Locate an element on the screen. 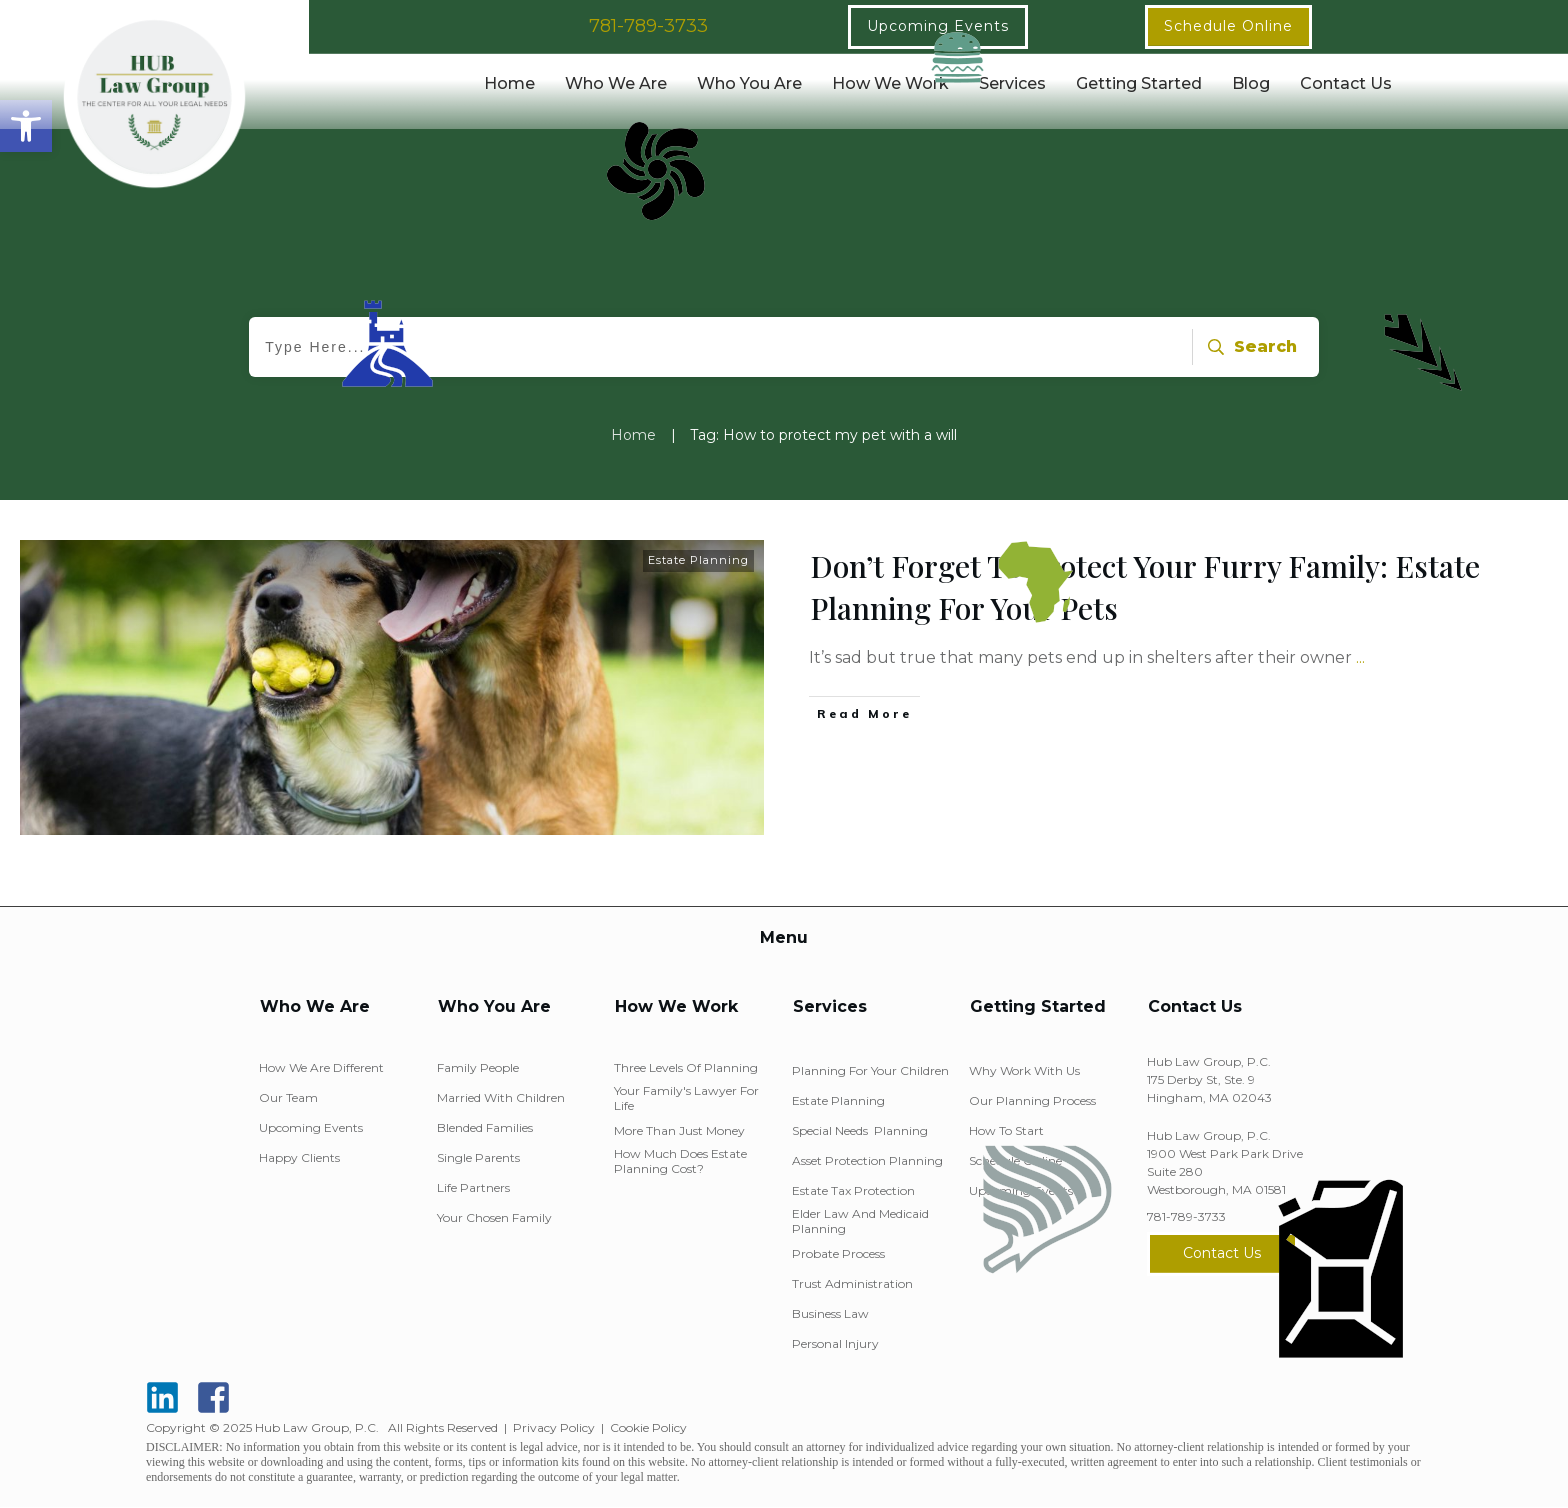 Image resolution: width=1568 pixels, height=1508 pixels. fuel or gas container item in game inventory is located at coordinates (1341, 1263).